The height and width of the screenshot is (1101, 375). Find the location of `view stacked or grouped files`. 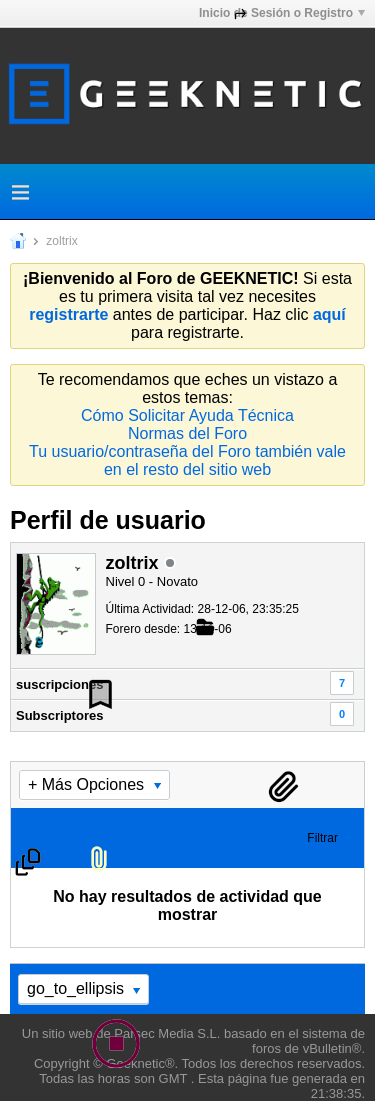

view stacked or grouped files is located at coordinates (28, 862).